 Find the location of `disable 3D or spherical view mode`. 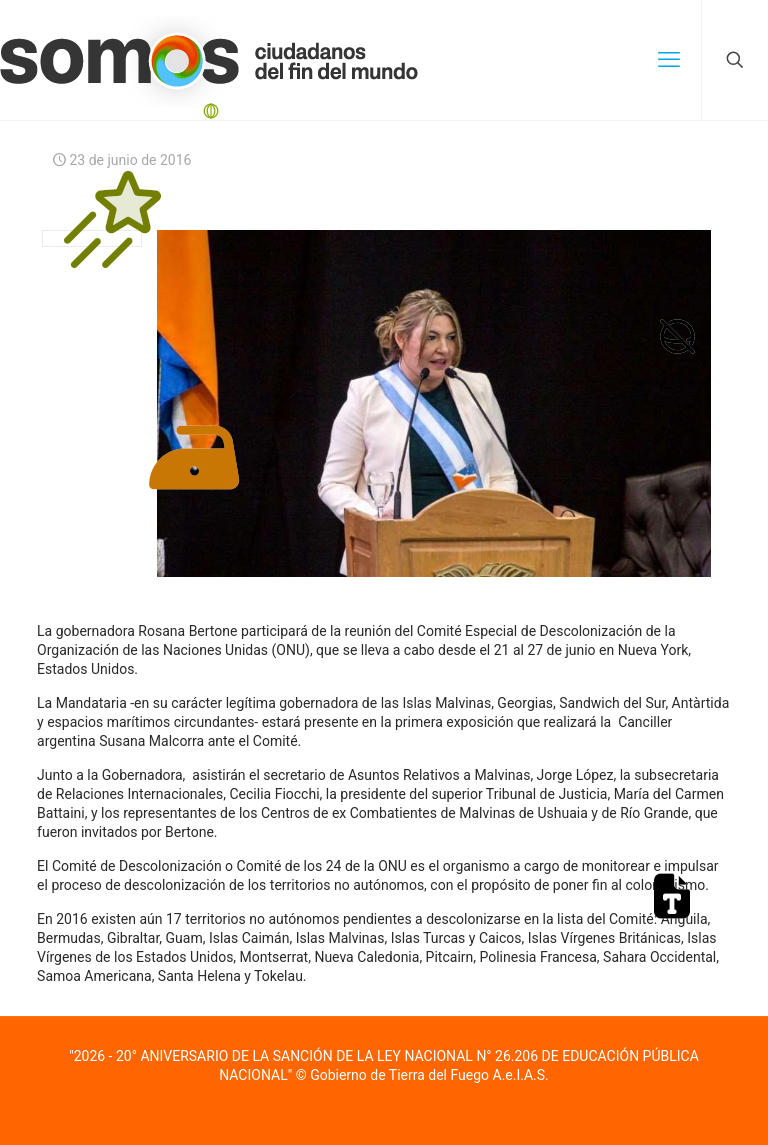

disable 3D or spherical view mode is located at coordinates (677, 336).